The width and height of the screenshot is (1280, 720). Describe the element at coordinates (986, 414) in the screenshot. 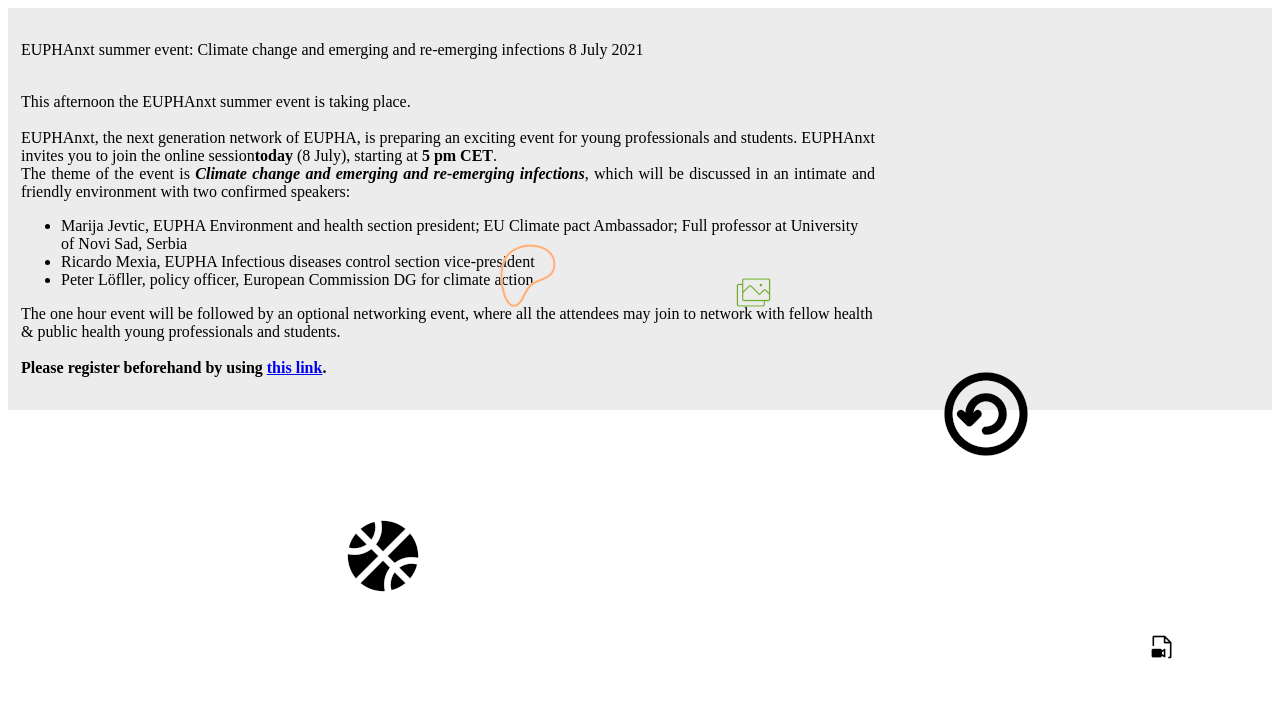

I see `indicates creative commons share-alike license` at that location.